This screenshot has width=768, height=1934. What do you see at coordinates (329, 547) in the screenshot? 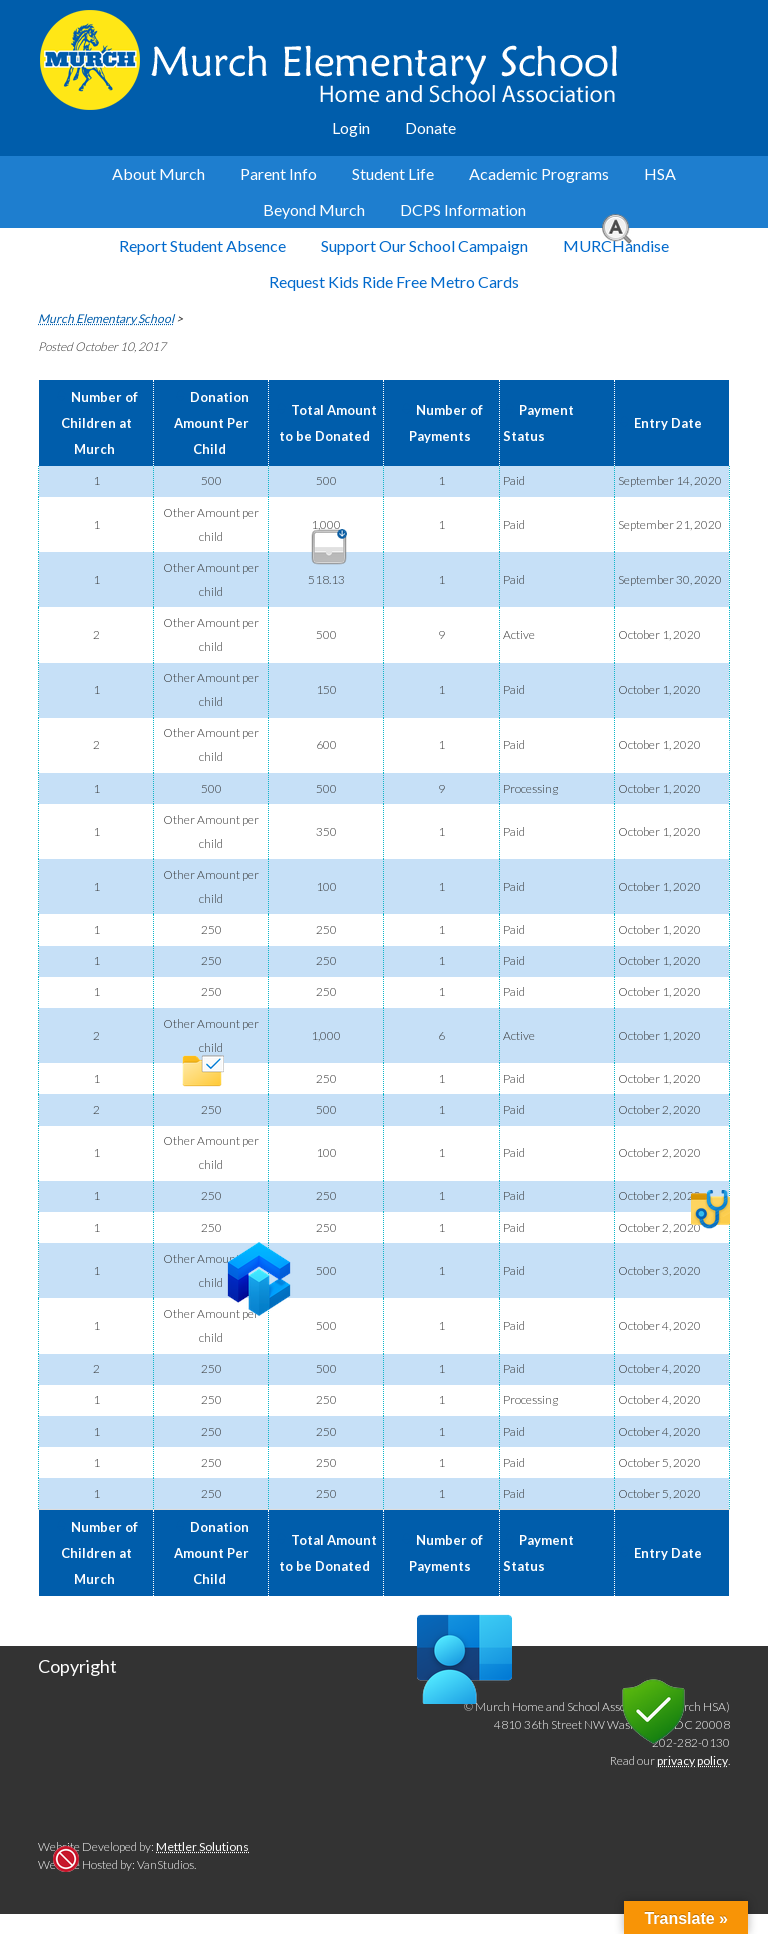
I see `open your email inbox` at bounding box center [329, 547].